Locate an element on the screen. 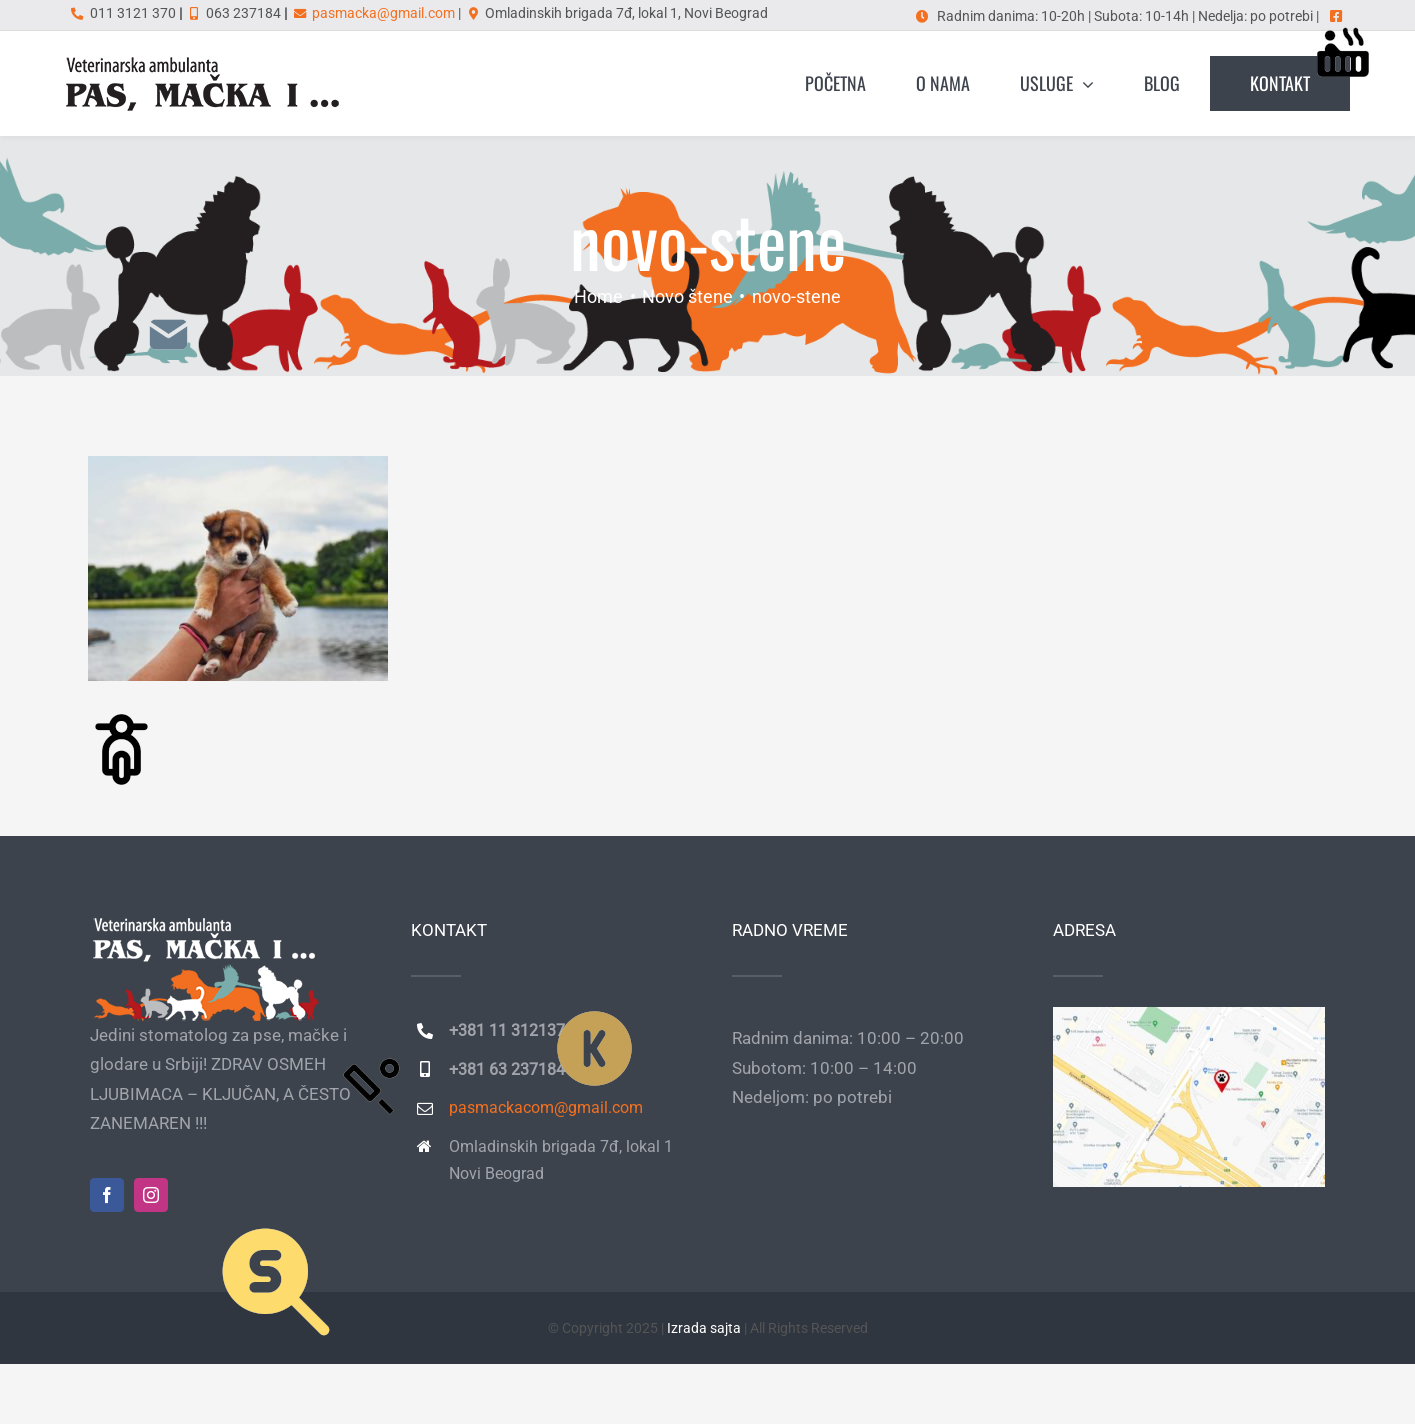  access cricket scores or sports updates is located at coordinates (371, 1086).